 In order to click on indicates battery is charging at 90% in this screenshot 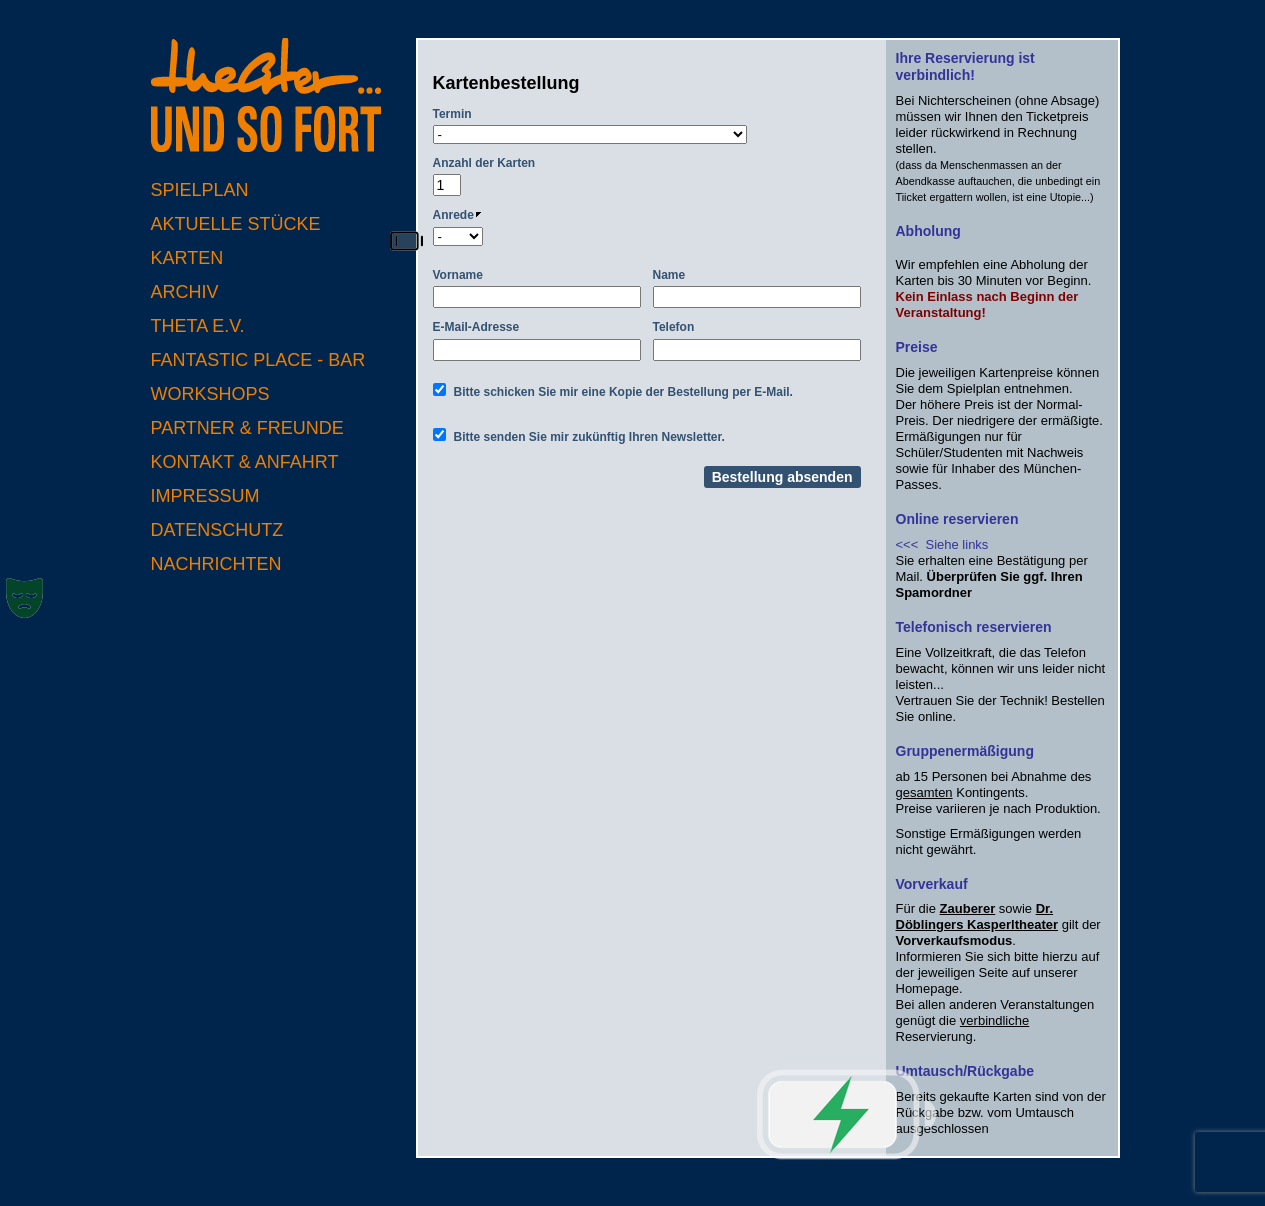, I will do `click(846, 1114)`.